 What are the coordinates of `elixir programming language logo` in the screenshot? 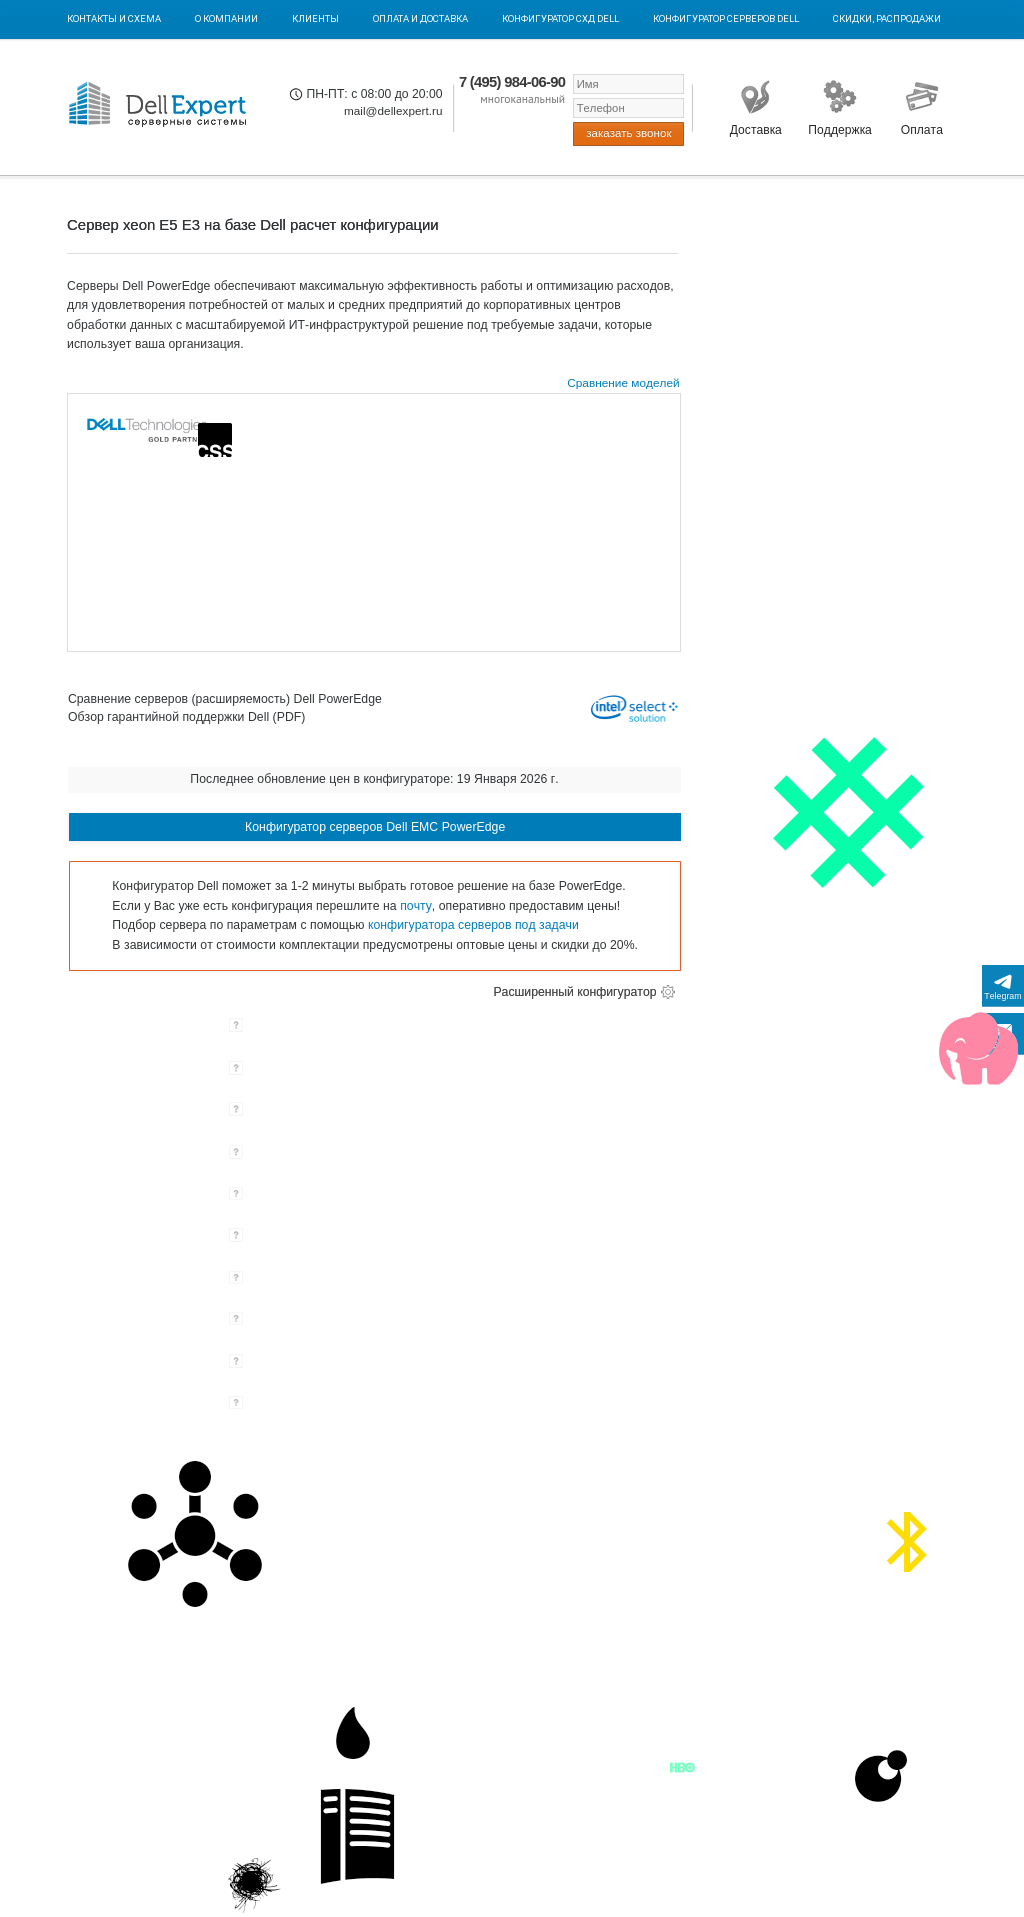 It's located at (353, 1733).